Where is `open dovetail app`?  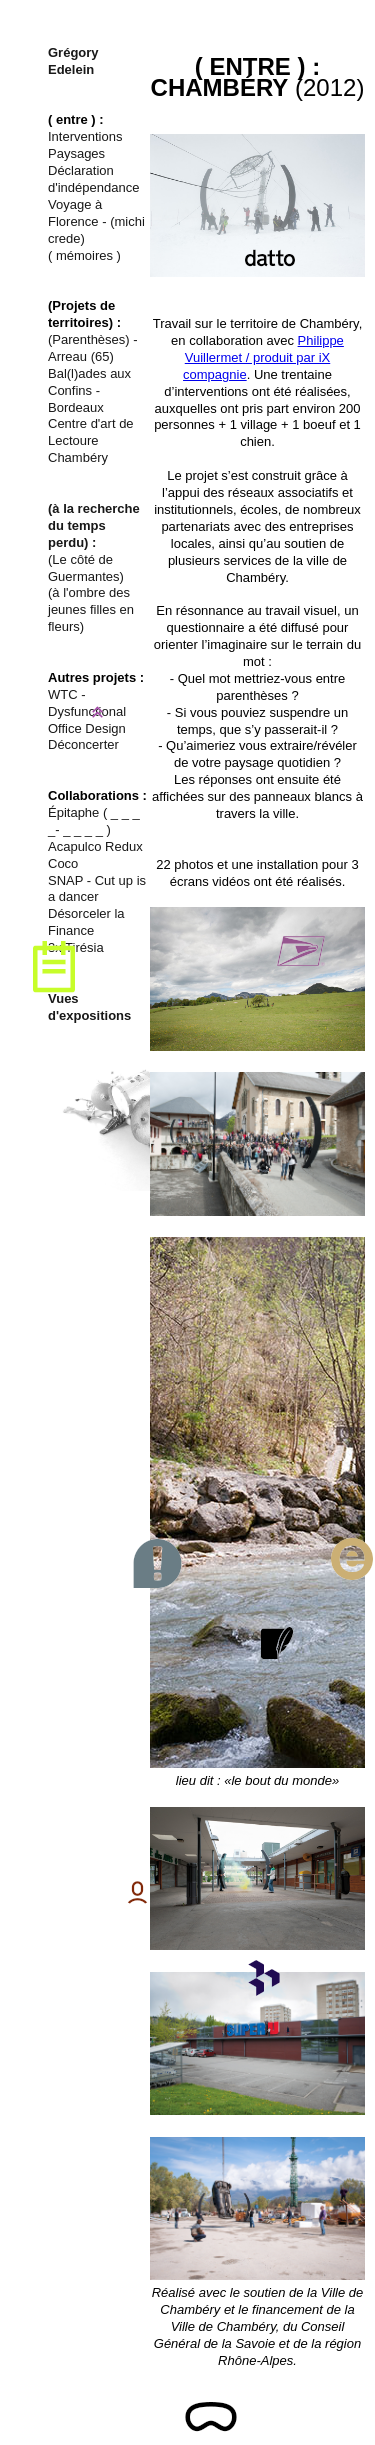 open dovetail app is located at coordinates (264, 1978).